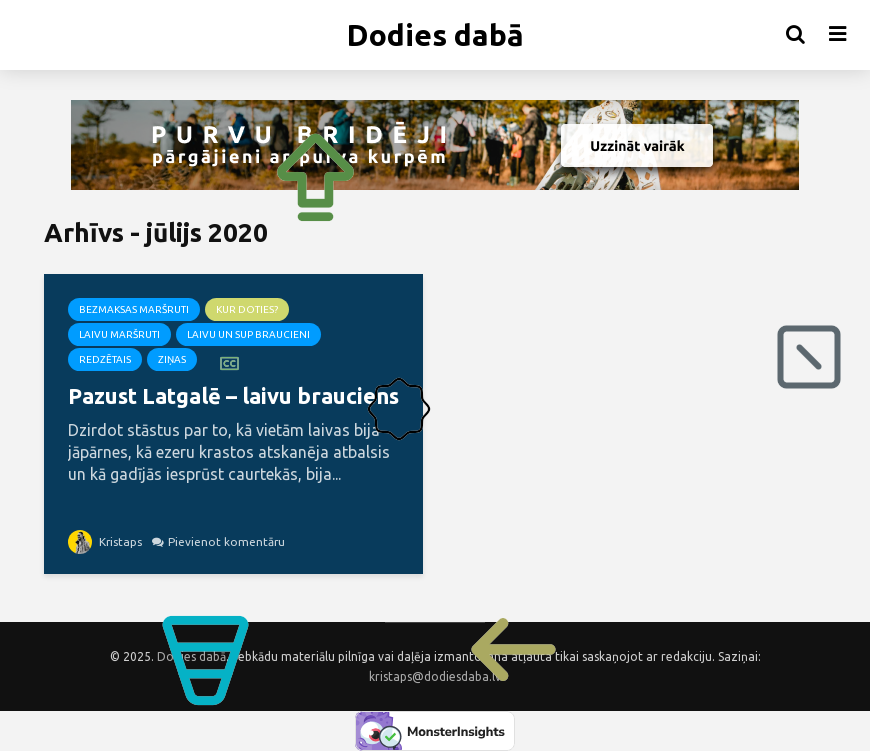 The width and height of the screenshot is (870, 751). I want to click on indicates a blocked or forbidden action, so click(809, 357).